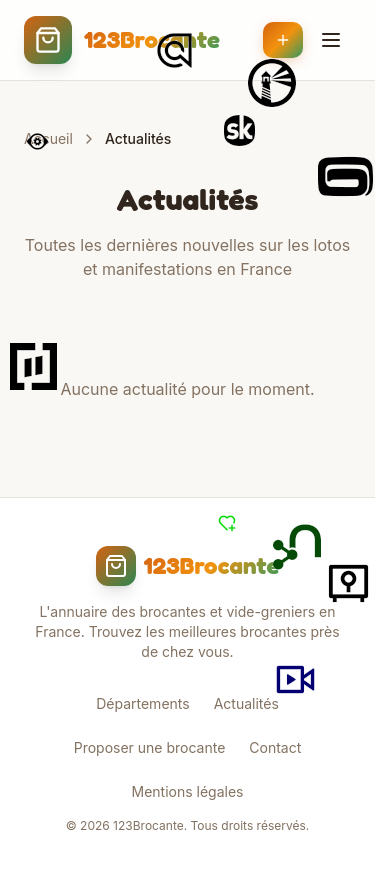  Describe the element at coordinates (227, 523) in the screenshot. I see `add to favorites` at that location.